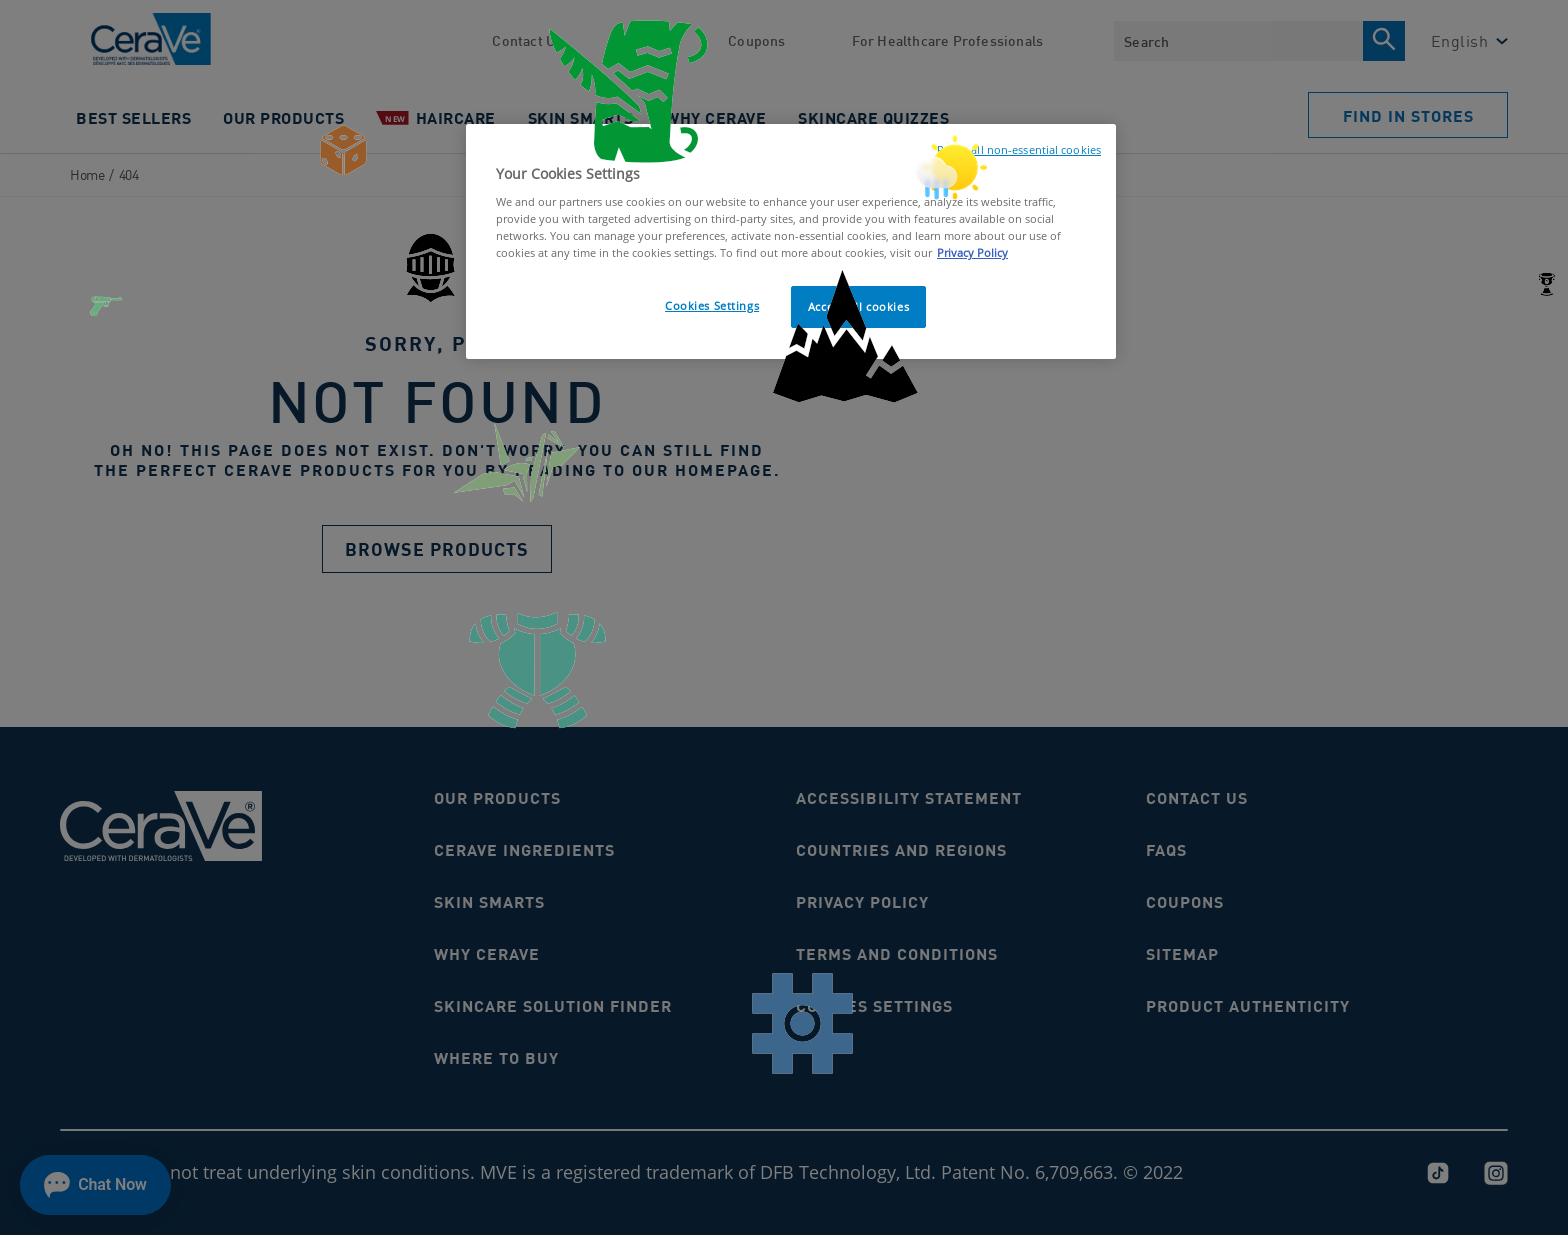 The height and width of the screenshot is (1235, 1568). Describe the element at coordinates (537, 666) in the screenshot. I see `equip armor or defensive gear` at that location.